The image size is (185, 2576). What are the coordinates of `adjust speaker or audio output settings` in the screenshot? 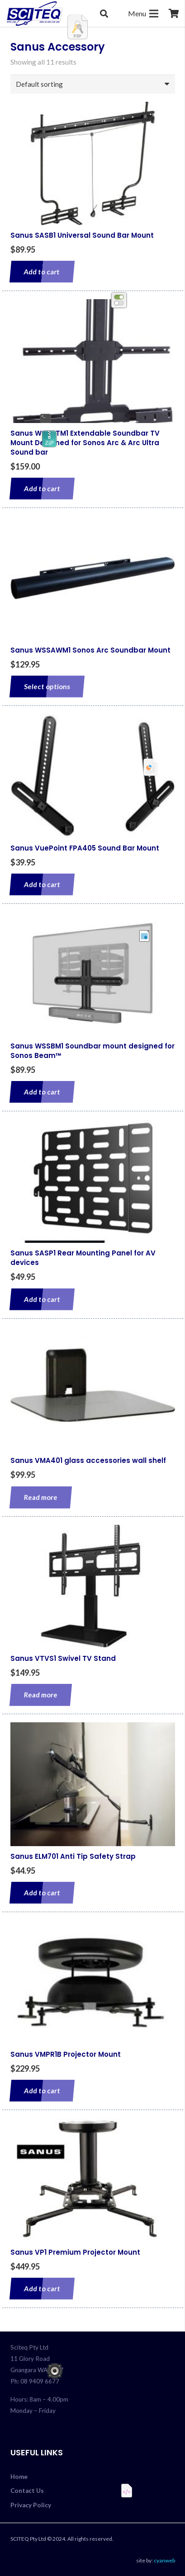 It's located at (55, 2371).